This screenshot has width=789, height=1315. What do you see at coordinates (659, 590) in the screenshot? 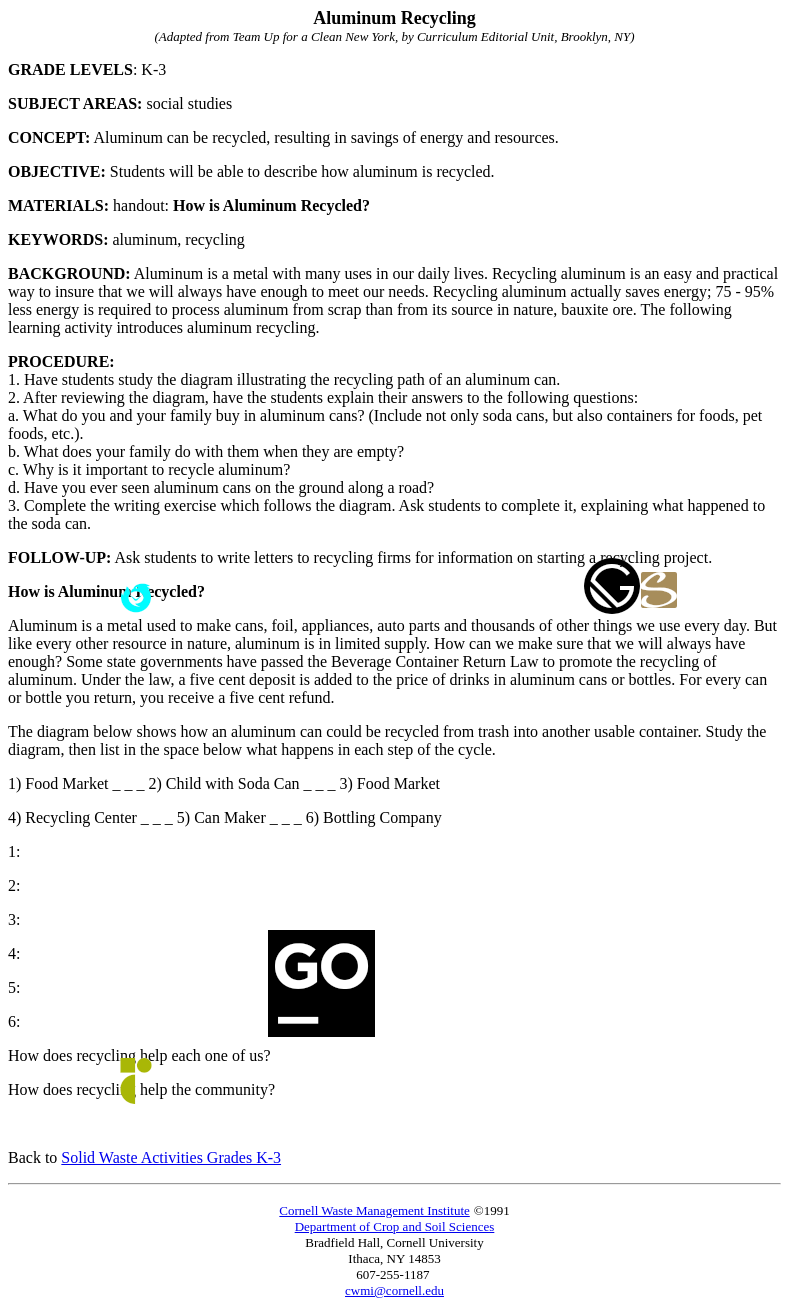
I see `visit The Spriters Resource website` at bounding box center [659, 590].